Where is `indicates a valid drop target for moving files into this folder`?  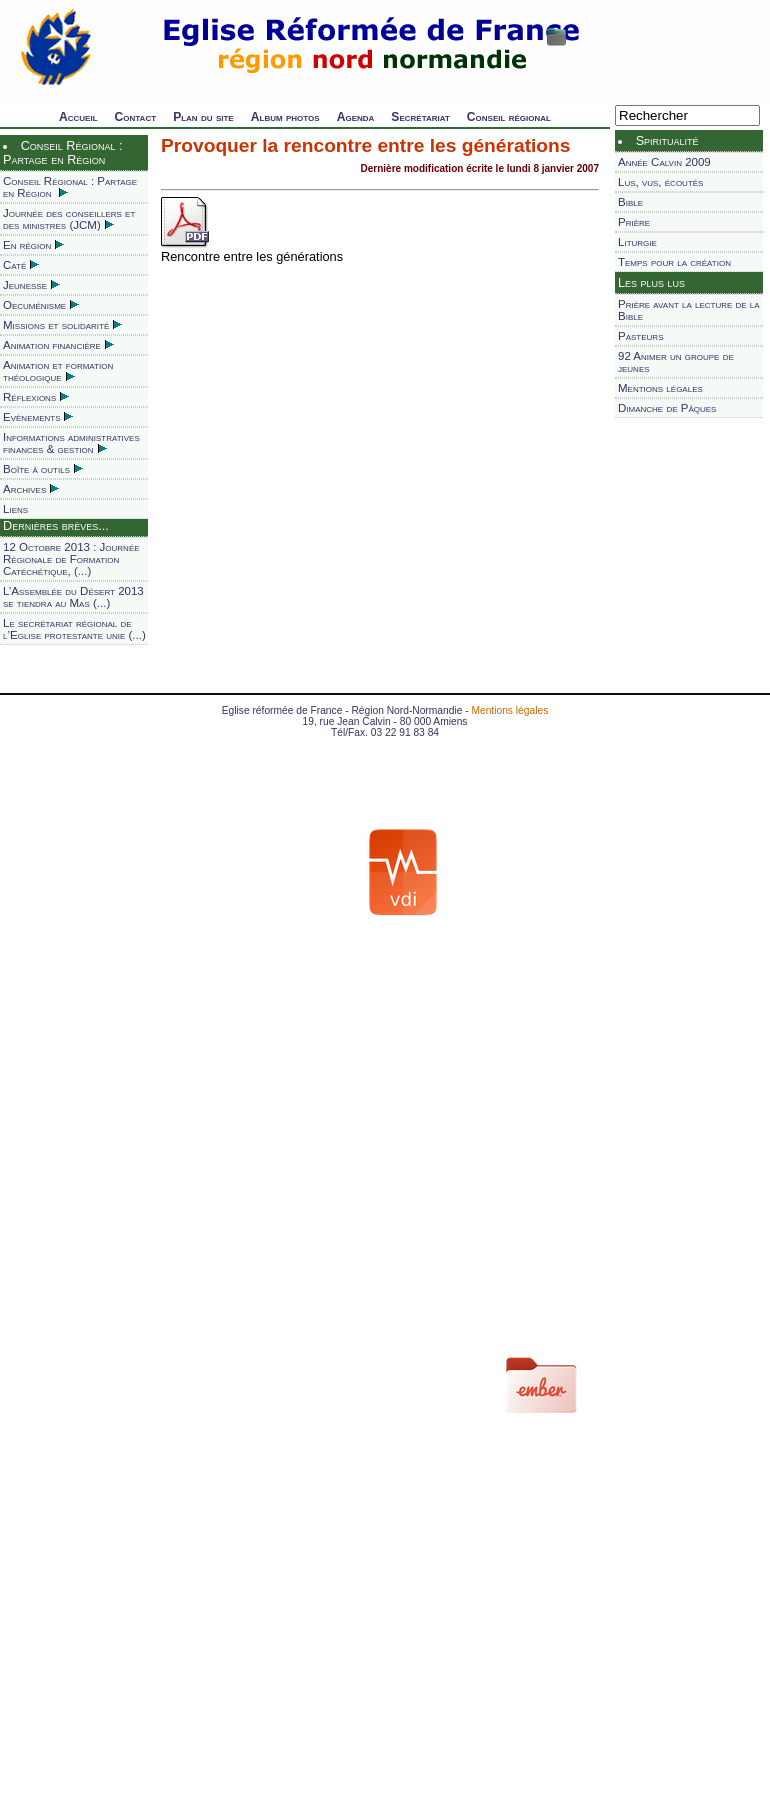
indicates a valid drop target for moving files into this folder is located at coordinates (556, 36).